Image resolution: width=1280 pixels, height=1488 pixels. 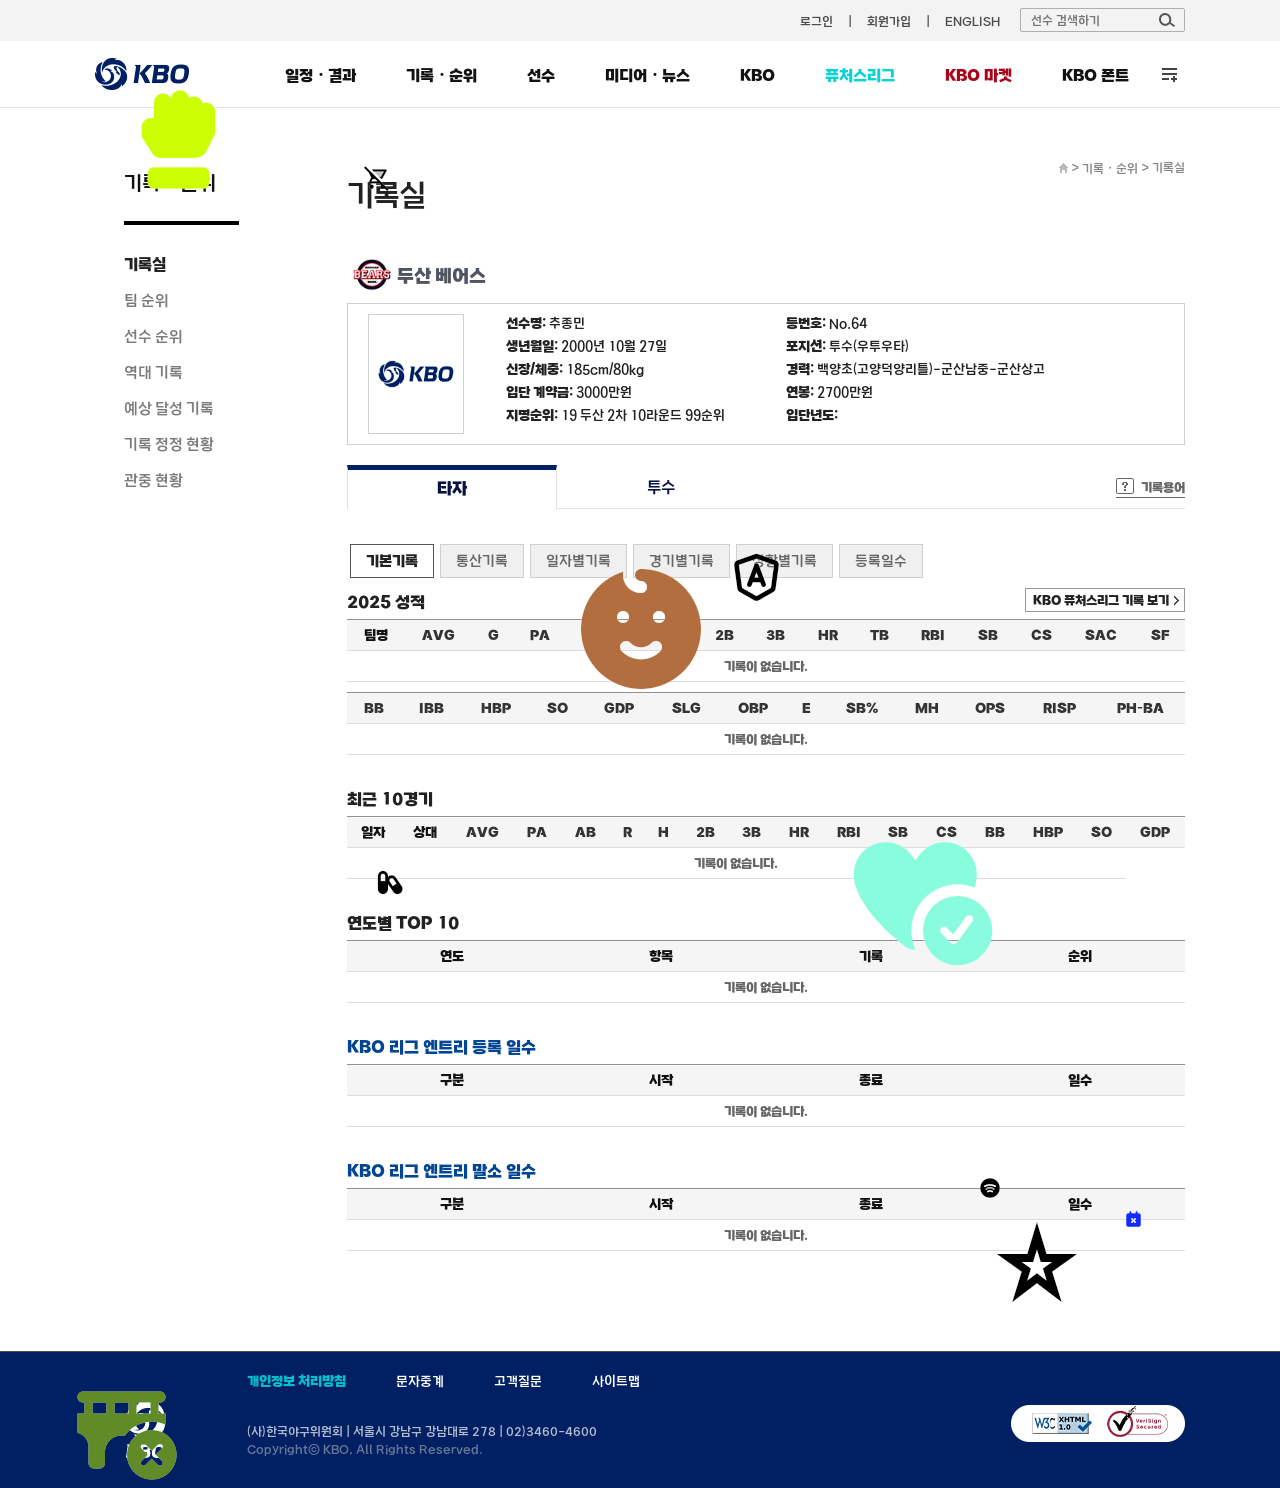 I want to click on rate or review an item, so click(x=1037, y=1262).